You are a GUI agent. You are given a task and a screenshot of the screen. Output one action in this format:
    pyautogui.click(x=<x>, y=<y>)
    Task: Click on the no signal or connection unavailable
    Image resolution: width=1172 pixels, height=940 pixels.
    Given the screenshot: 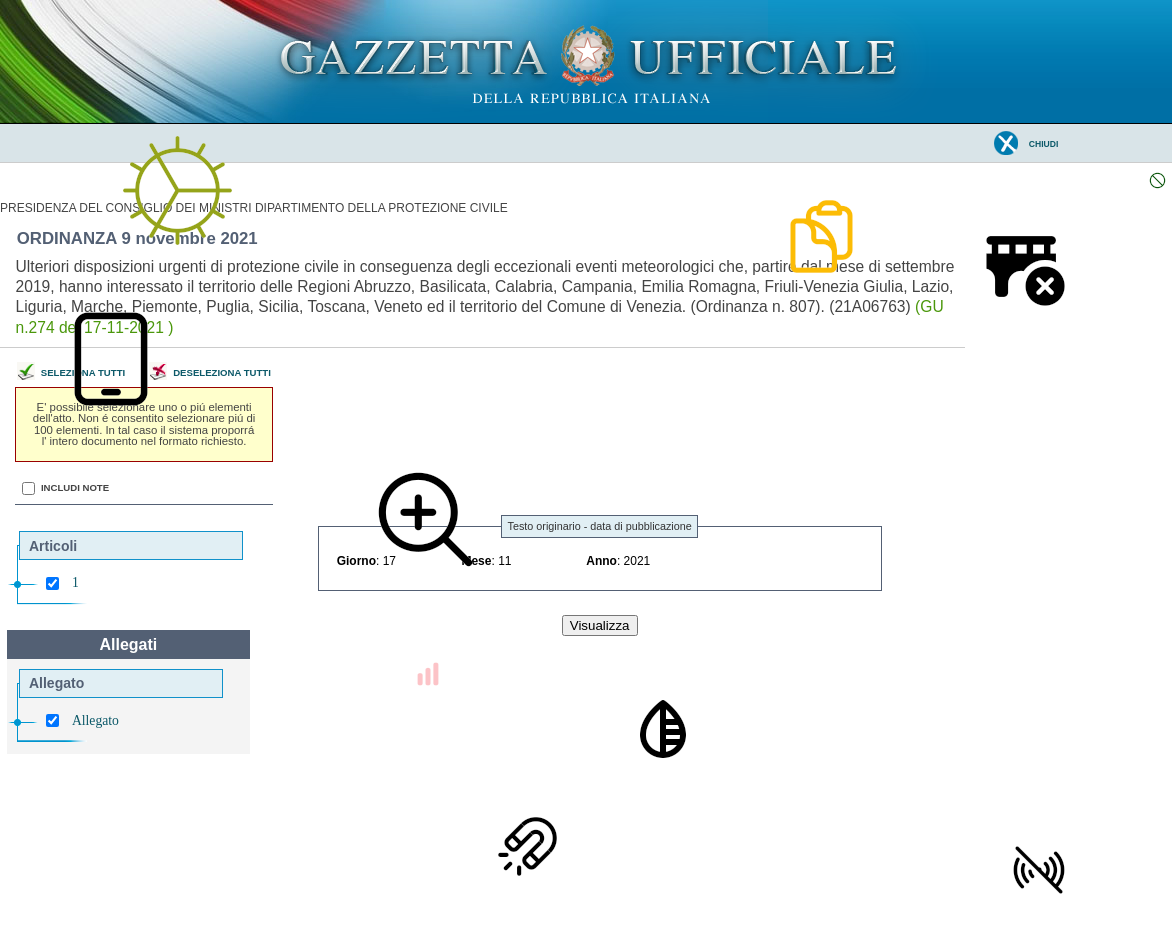 What is the action you would take?
    pyautogui.click(x=1039, y=870)
    